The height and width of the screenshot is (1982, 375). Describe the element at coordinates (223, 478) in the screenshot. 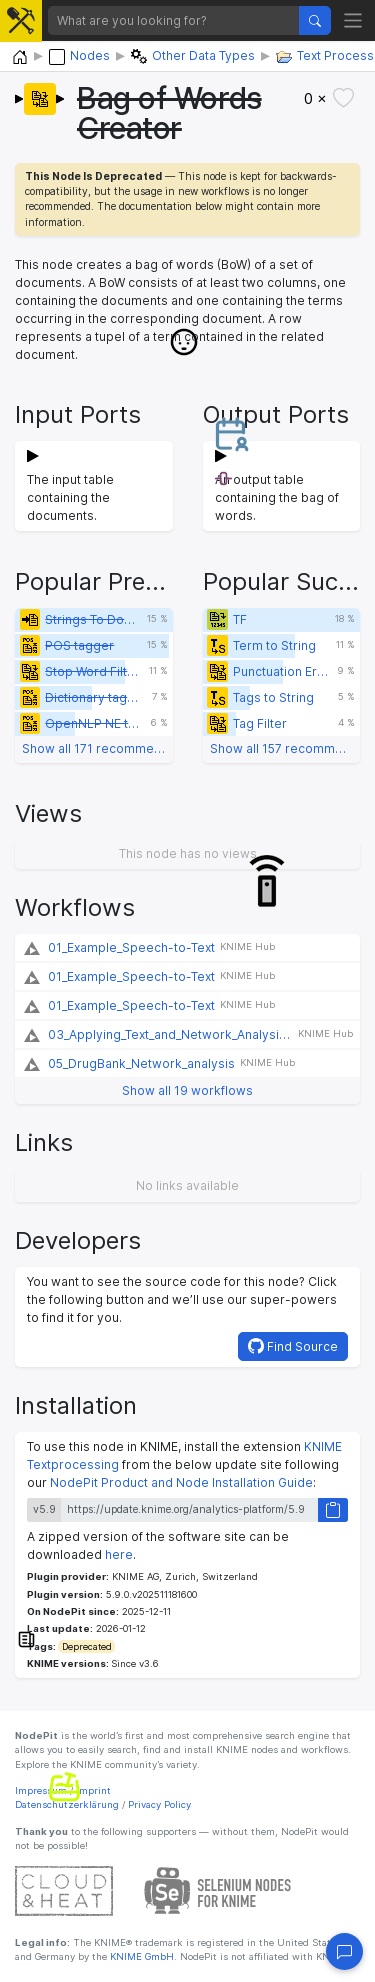

I see `align selected element to vertical center` at that location.